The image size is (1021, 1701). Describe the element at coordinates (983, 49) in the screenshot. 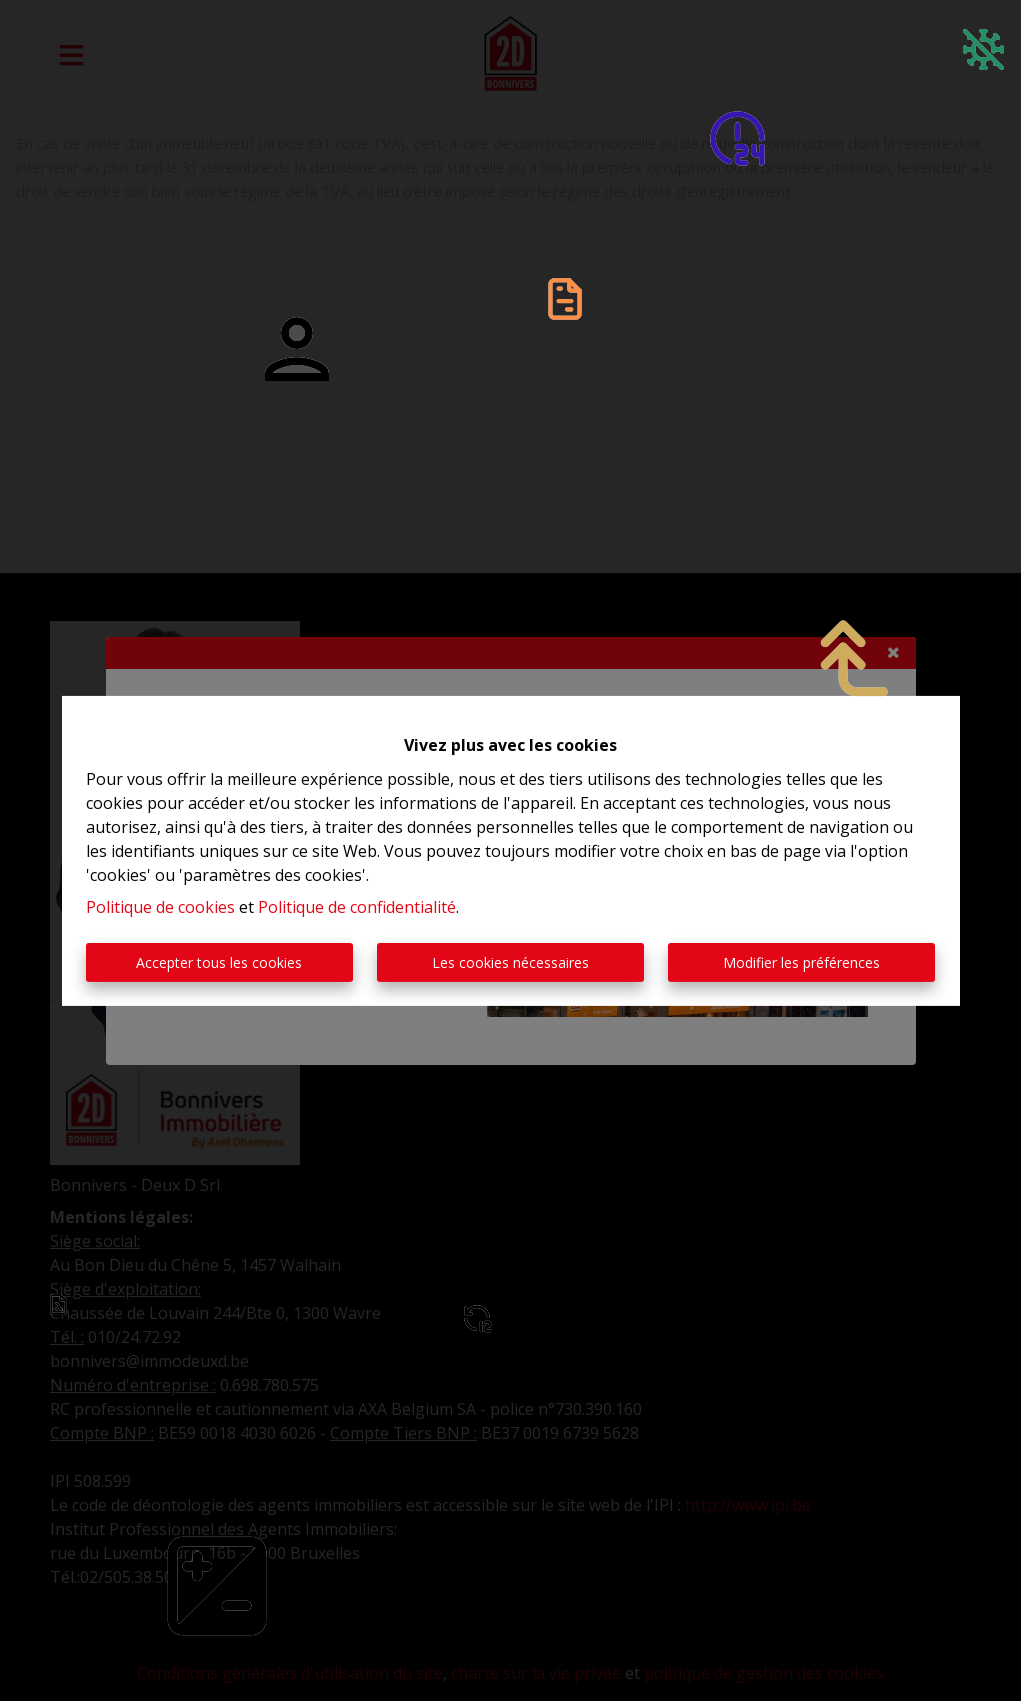

I see `virus protection enabled or threat neutralized` at that location.